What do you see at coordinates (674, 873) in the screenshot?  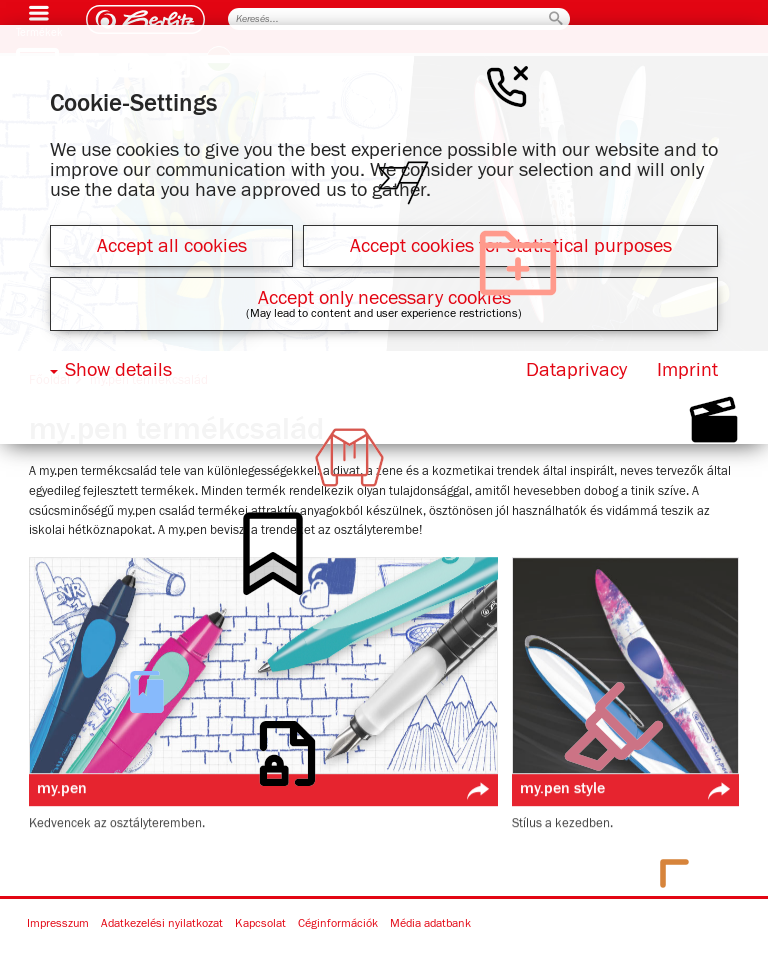 I see `navigate to the top-left or previous section` at bounding box center [674, 873].